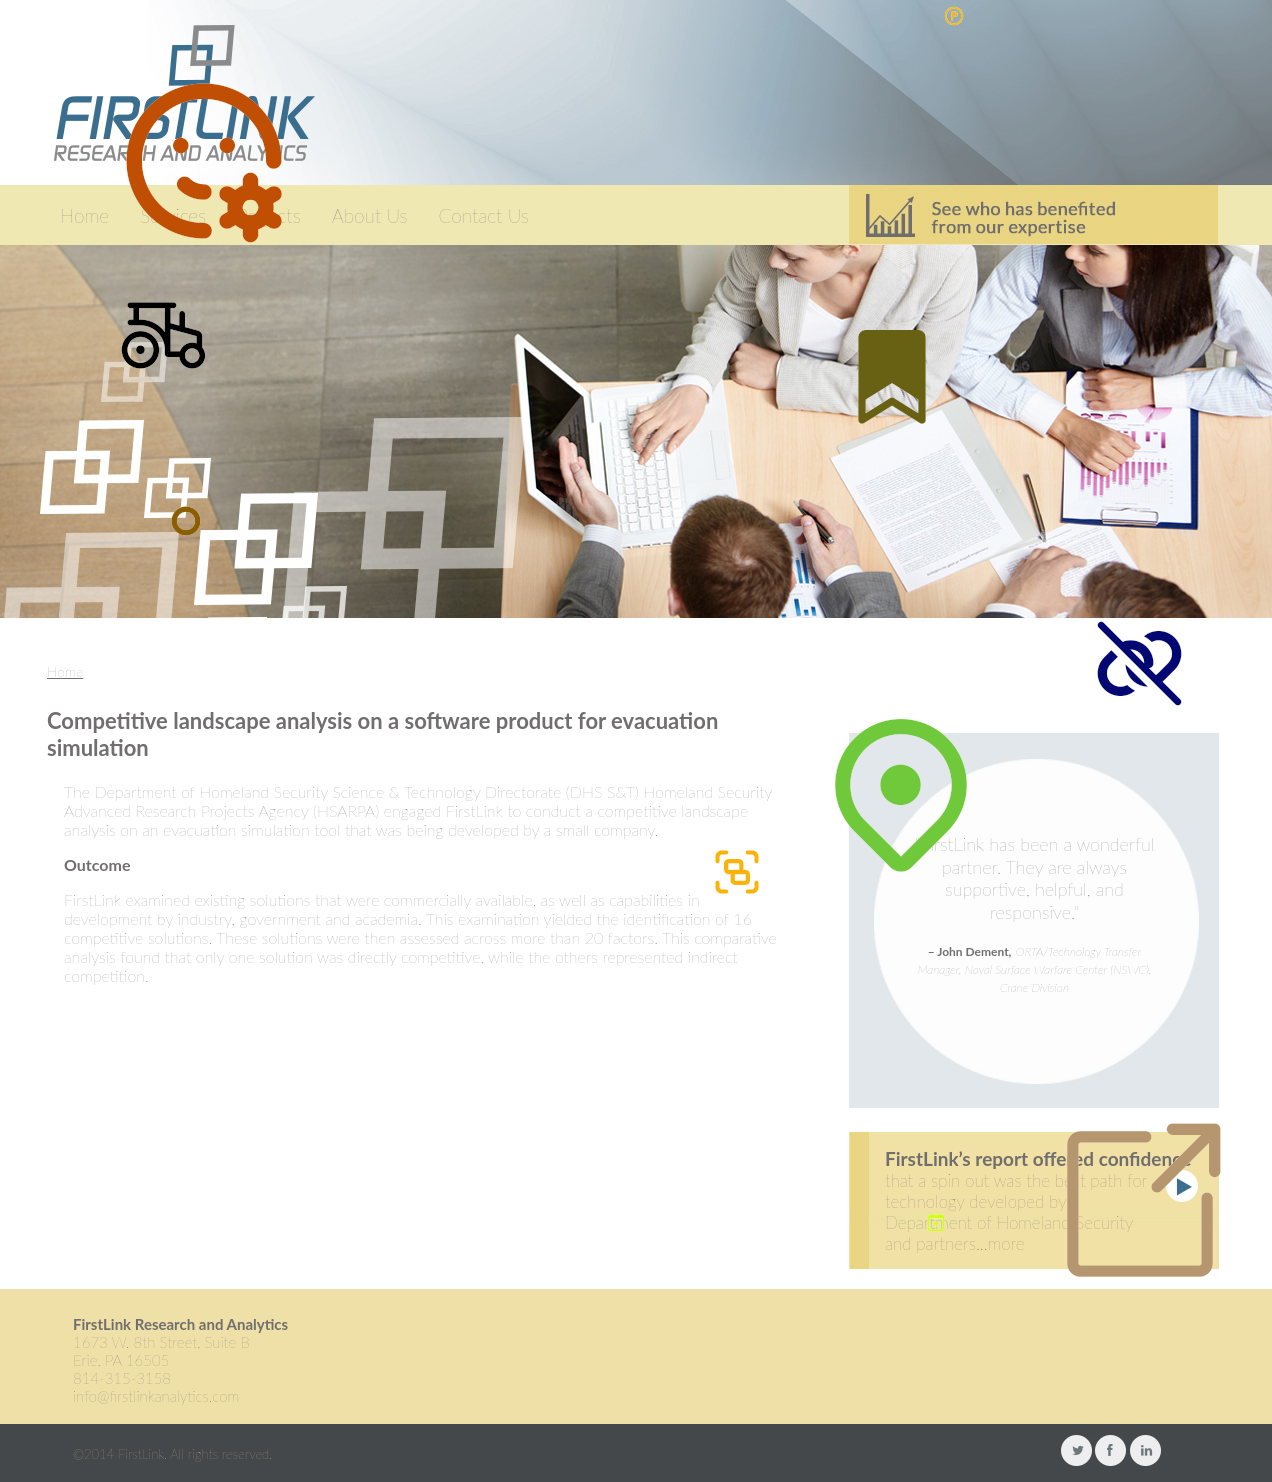 The height and width of the screenshot is (1482, 1272). I want to click on indicates an unread notification or new item, so click(186, 521).